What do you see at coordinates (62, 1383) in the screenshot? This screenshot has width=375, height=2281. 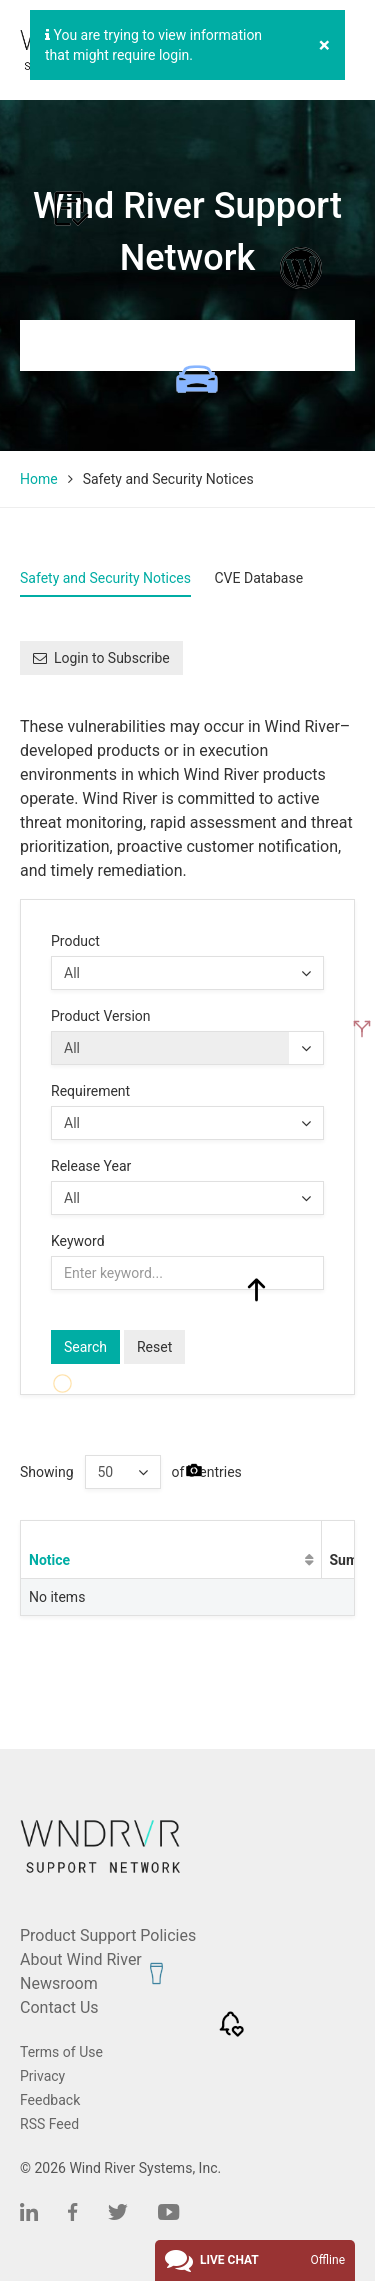 I see `unselected radio button or toggle option` at bounding box center [62, 1383].